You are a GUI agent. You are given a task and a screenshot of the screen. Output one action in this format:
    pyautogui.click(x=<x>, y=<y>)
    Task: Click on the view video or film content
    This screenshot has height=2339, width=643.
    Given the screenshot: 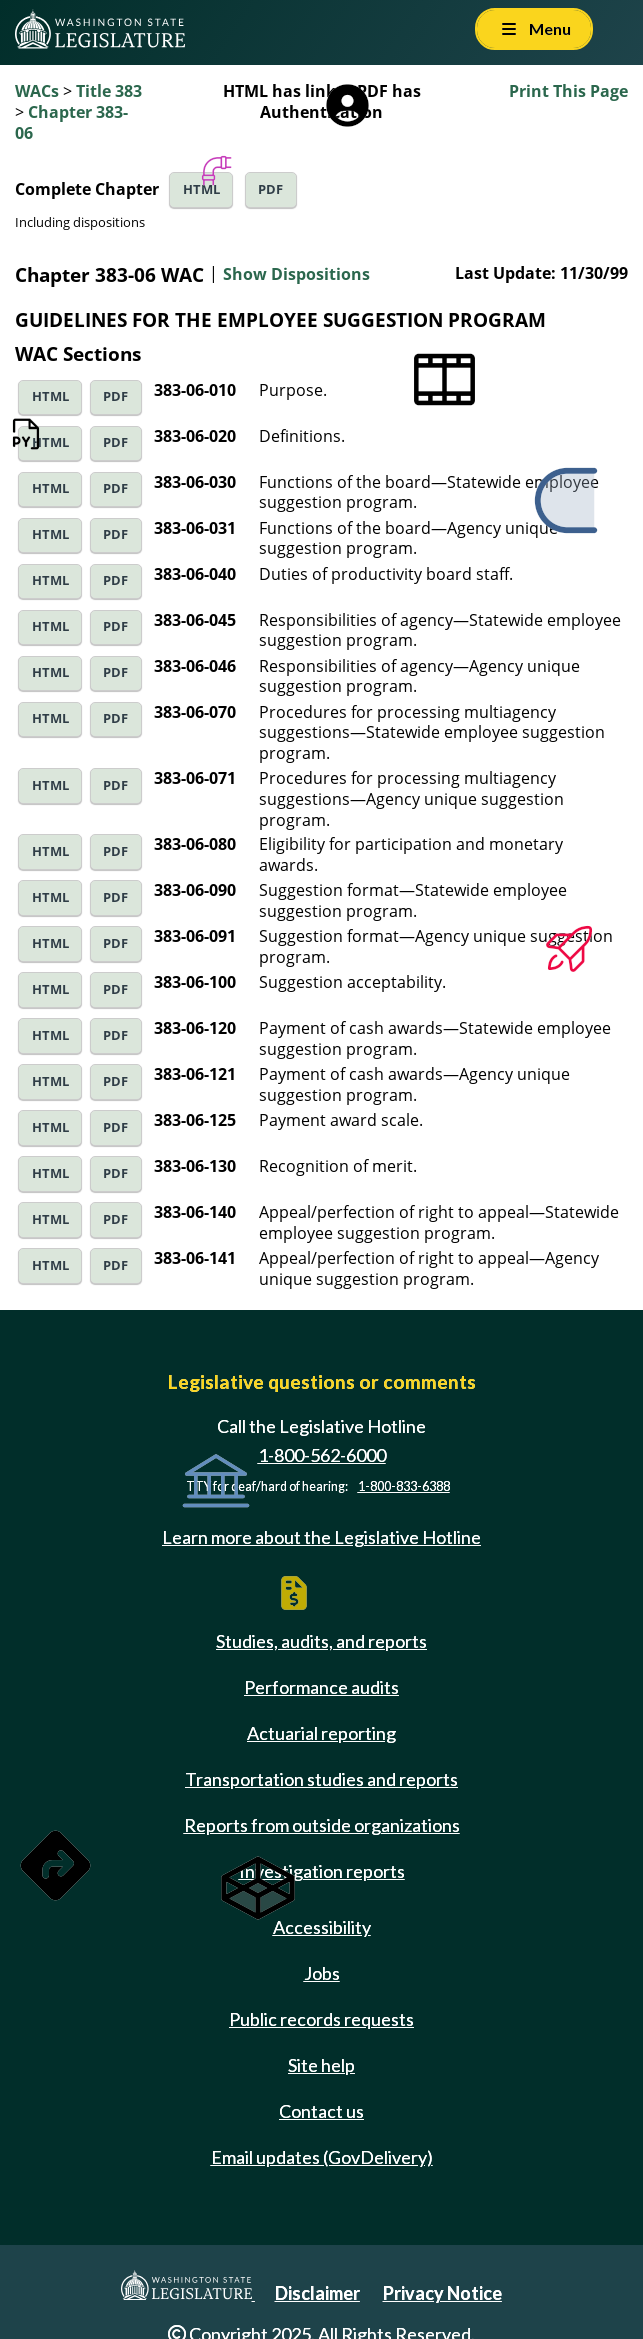 What is the action you would take?
    pyautogui.click(x=444, y=379)
    